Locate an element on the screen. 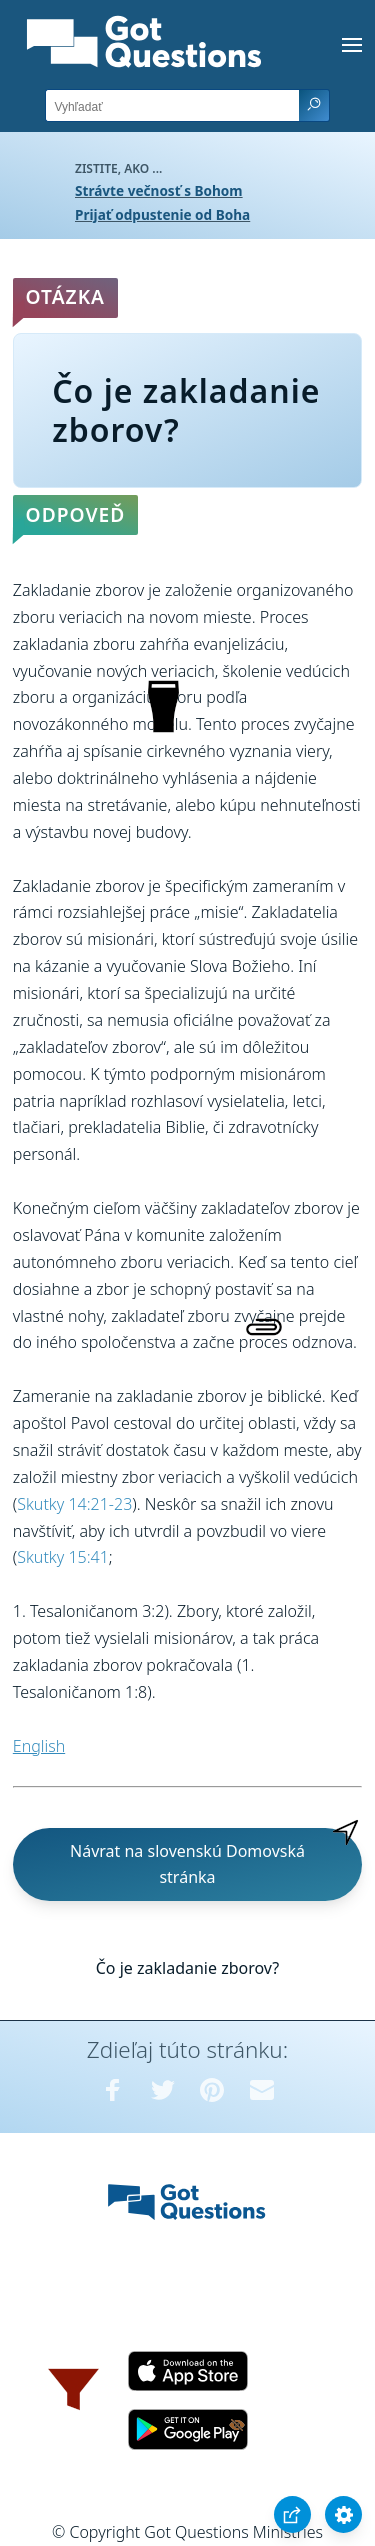 This screenshot has height=2546, width=375. get directions to a location is located at coordinates (345, 1832).